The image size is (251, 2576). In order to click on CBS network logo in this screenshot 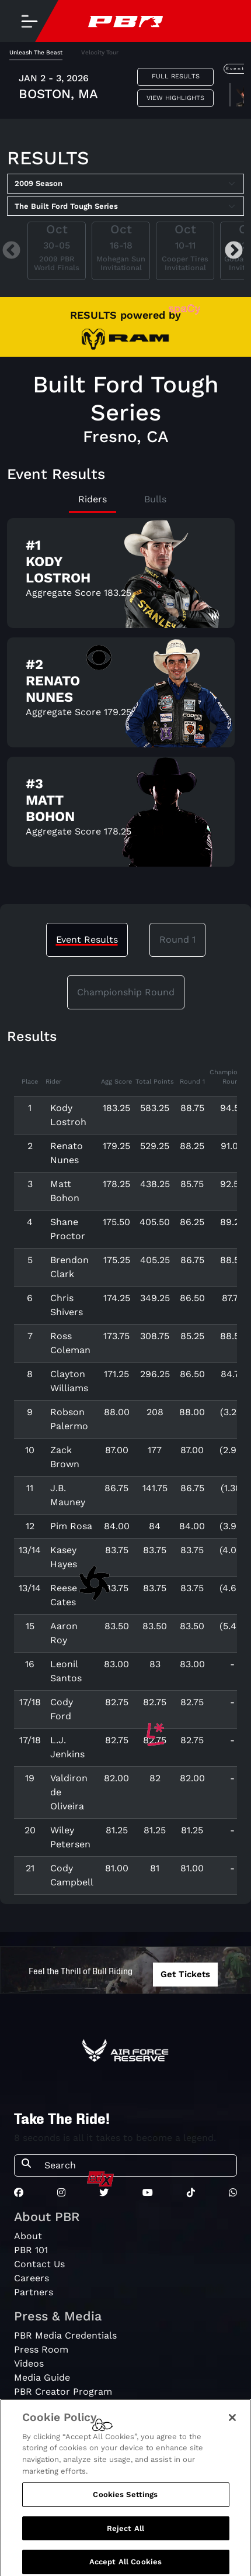, I will do `click(99, 657)`.